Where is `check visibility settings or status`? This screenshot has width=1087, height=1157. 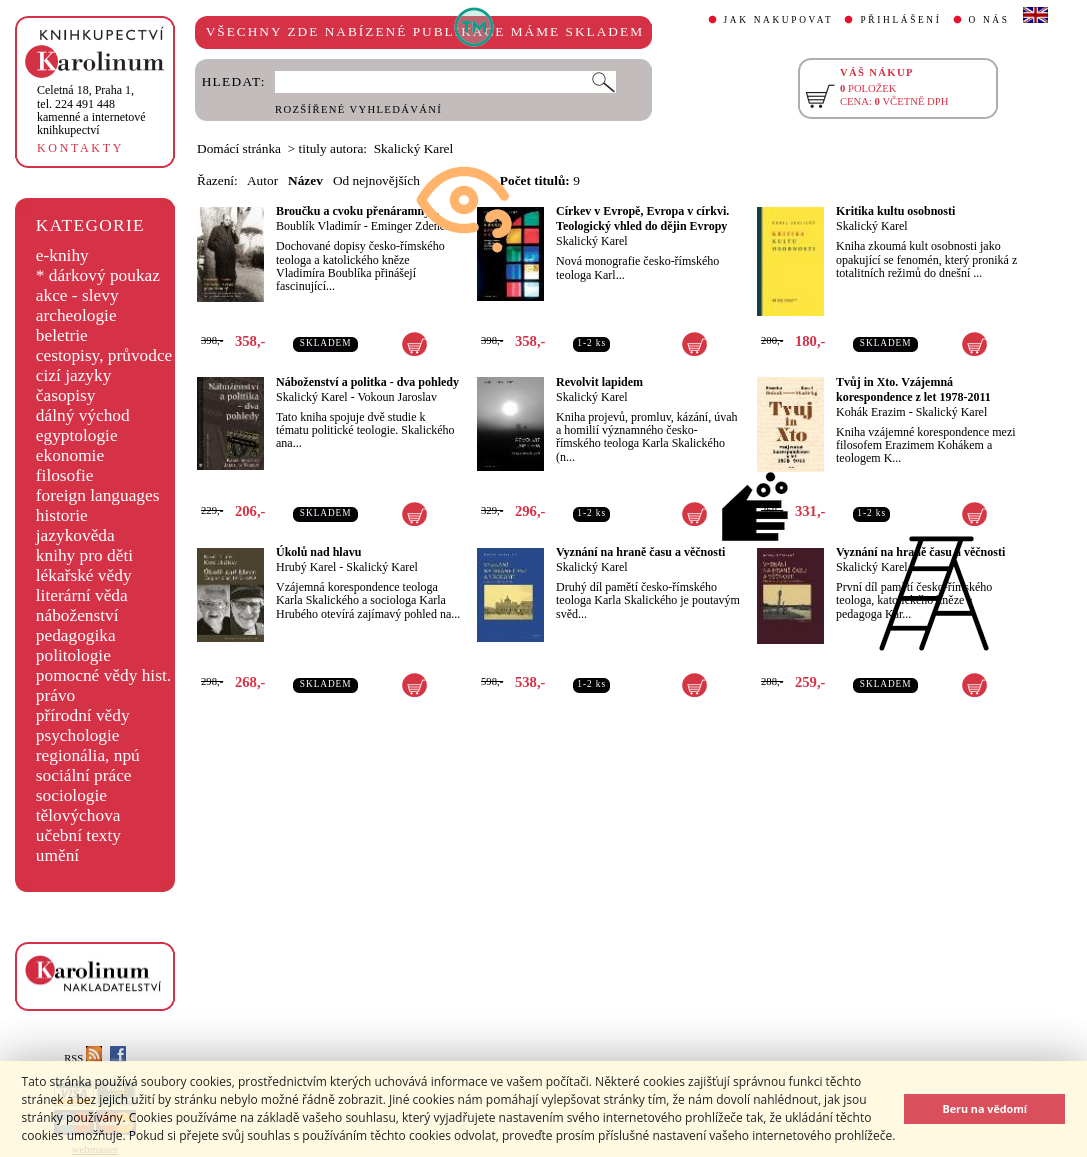
check visibility settings or status is located at coordinates (464, 200).